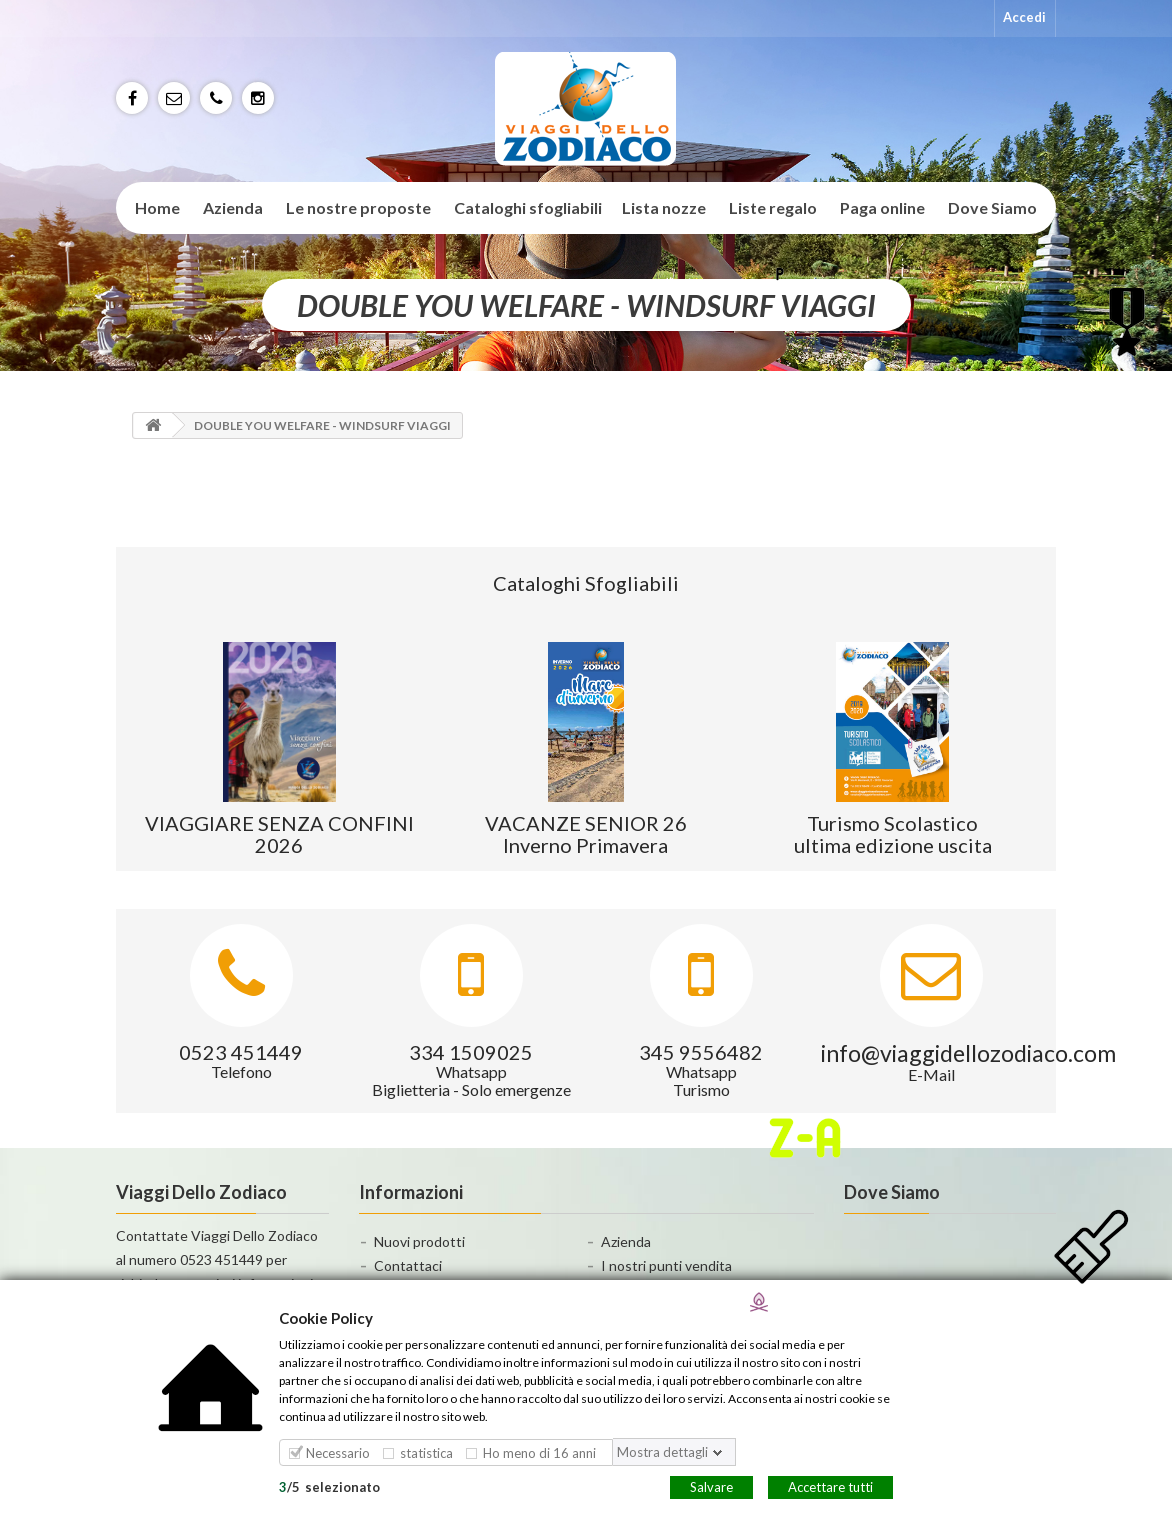  What do you see at coordinates (780, 274) in the screenshot?
I see `indicates parking availability or location` at bounding box center [780, 274].